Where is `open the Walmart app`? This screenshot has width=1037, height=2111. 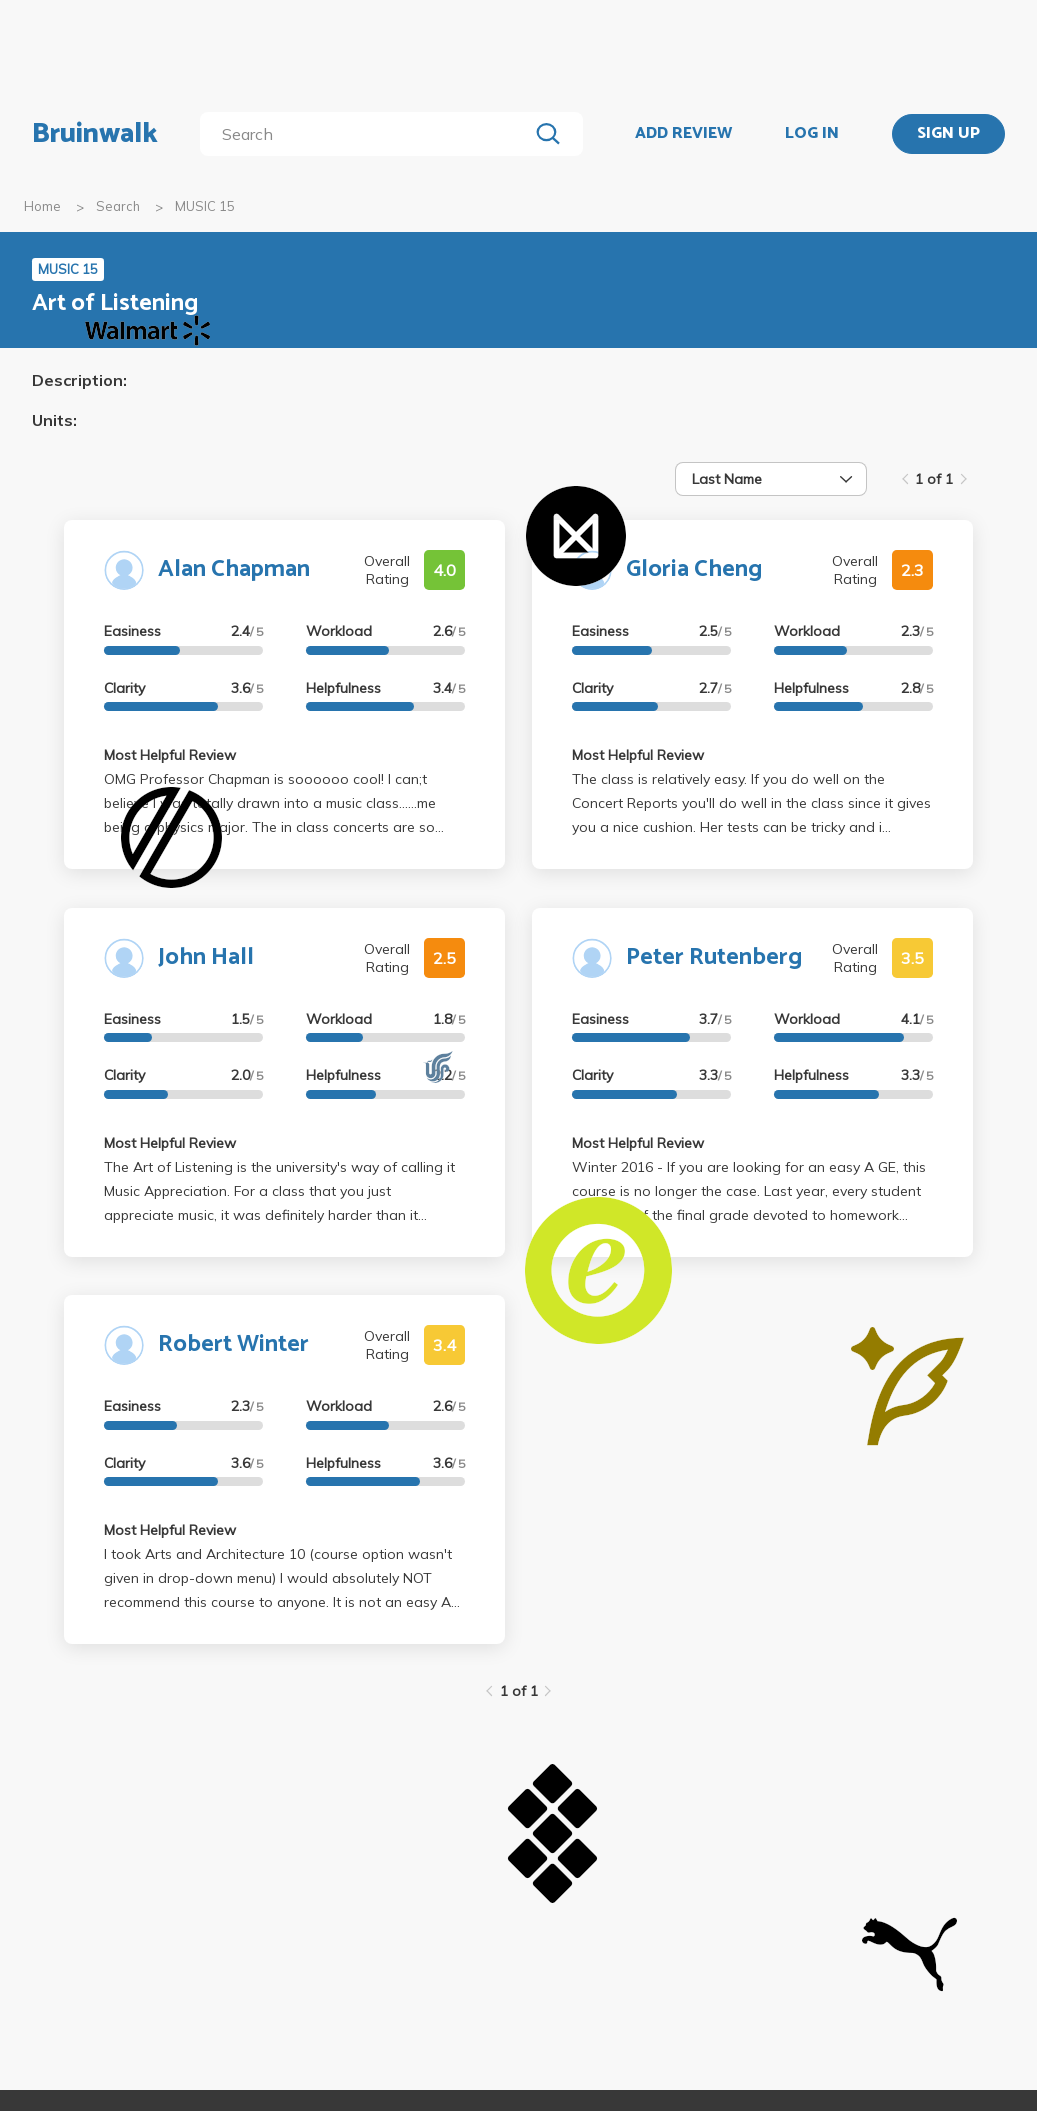 open the Walmart app is located at coordinates (147, 330).